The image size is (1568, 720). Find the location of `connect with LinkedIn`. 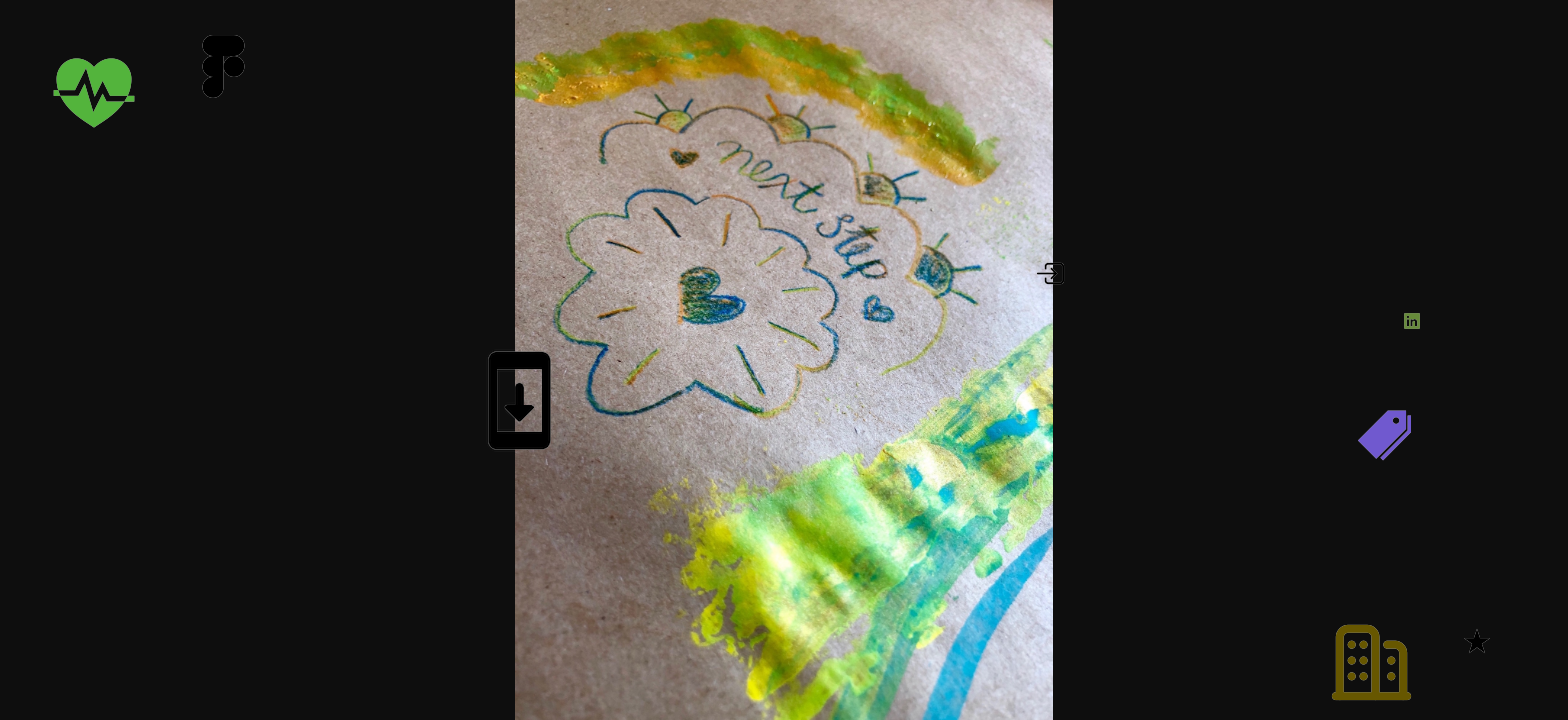

connect with LinkedIn is located at coordinates (1412, 321).